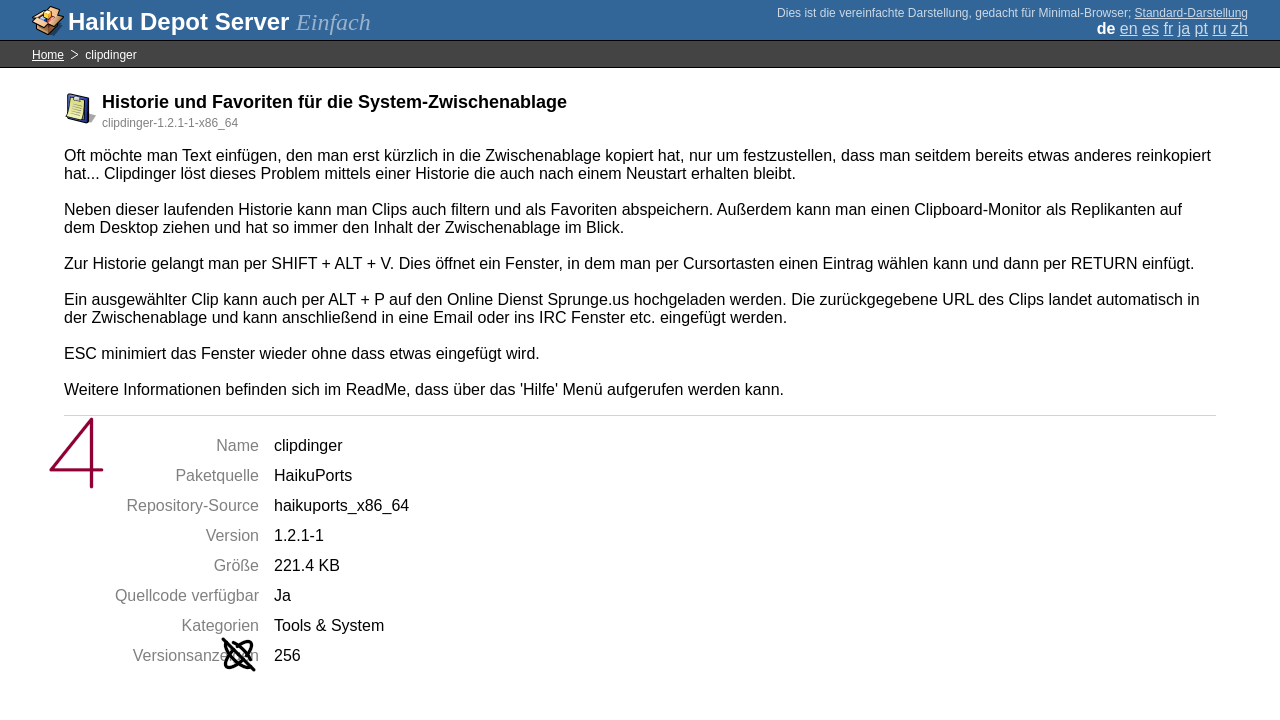 This screenshot has height=720, width=1280. Describe the element at coordinates (238, 654) in the screenshot. I see `disable atomic or molecular view` at that location.